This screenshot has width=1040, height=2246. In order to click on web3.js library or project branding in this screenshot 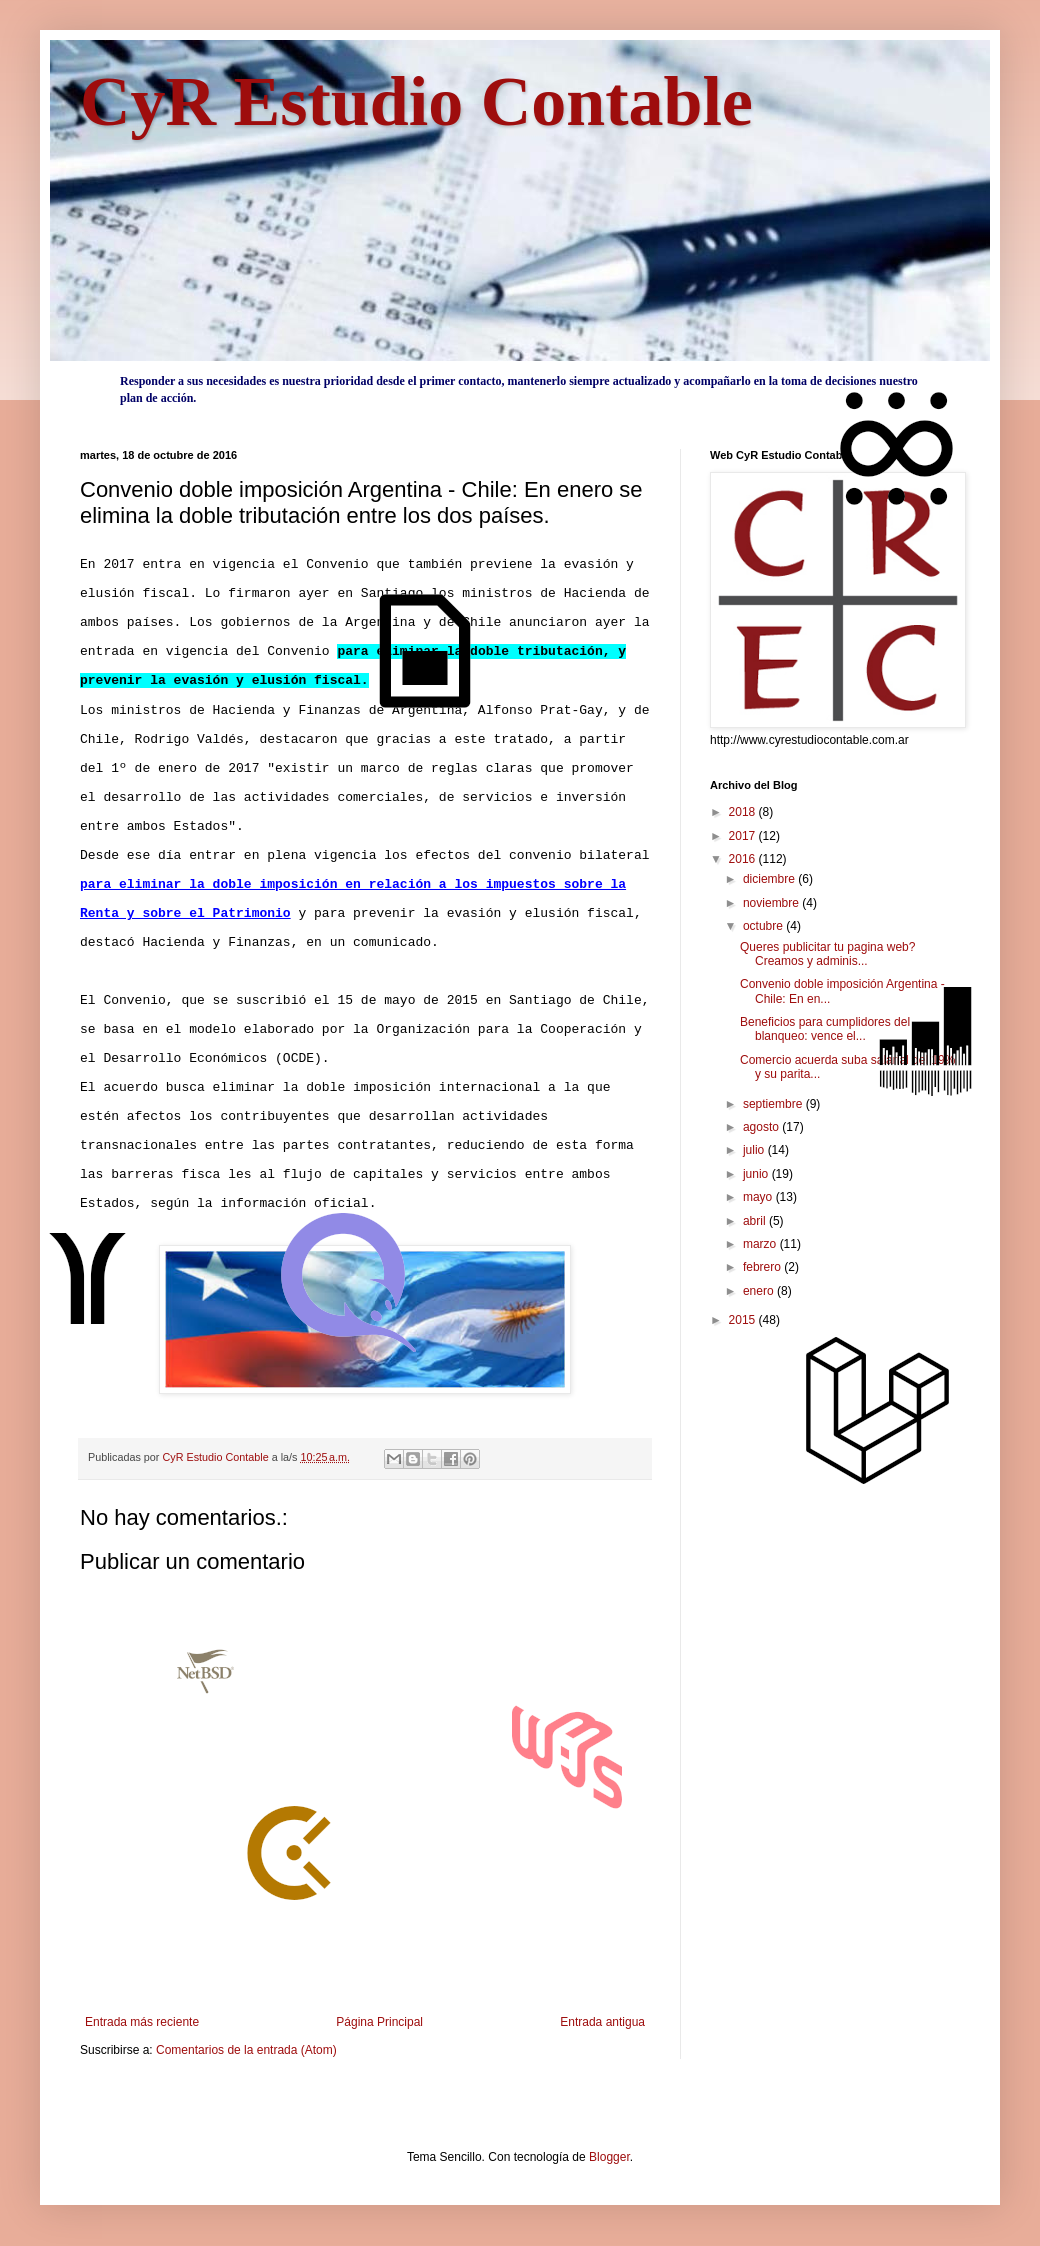, I will do `click(567, 1757)`.